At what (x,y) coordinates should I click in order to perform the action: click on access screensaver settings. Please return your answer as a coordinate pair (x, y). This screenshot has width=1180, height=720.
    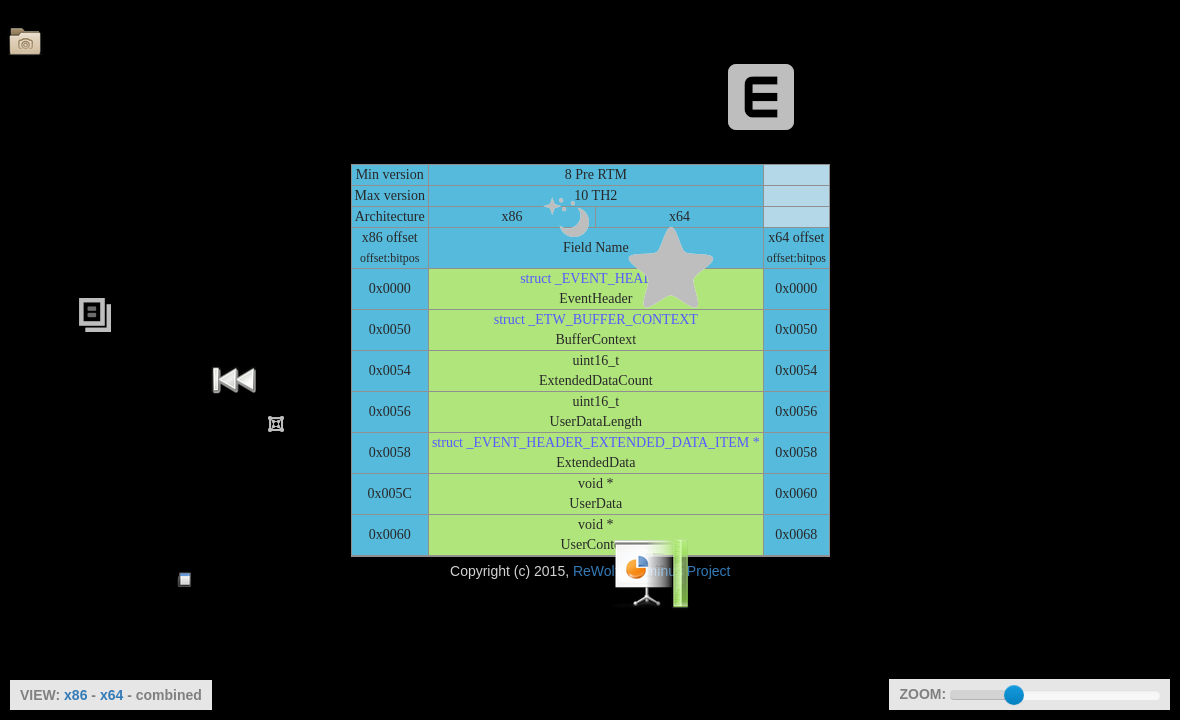
    Looking at the image, I should click on (565, 213).